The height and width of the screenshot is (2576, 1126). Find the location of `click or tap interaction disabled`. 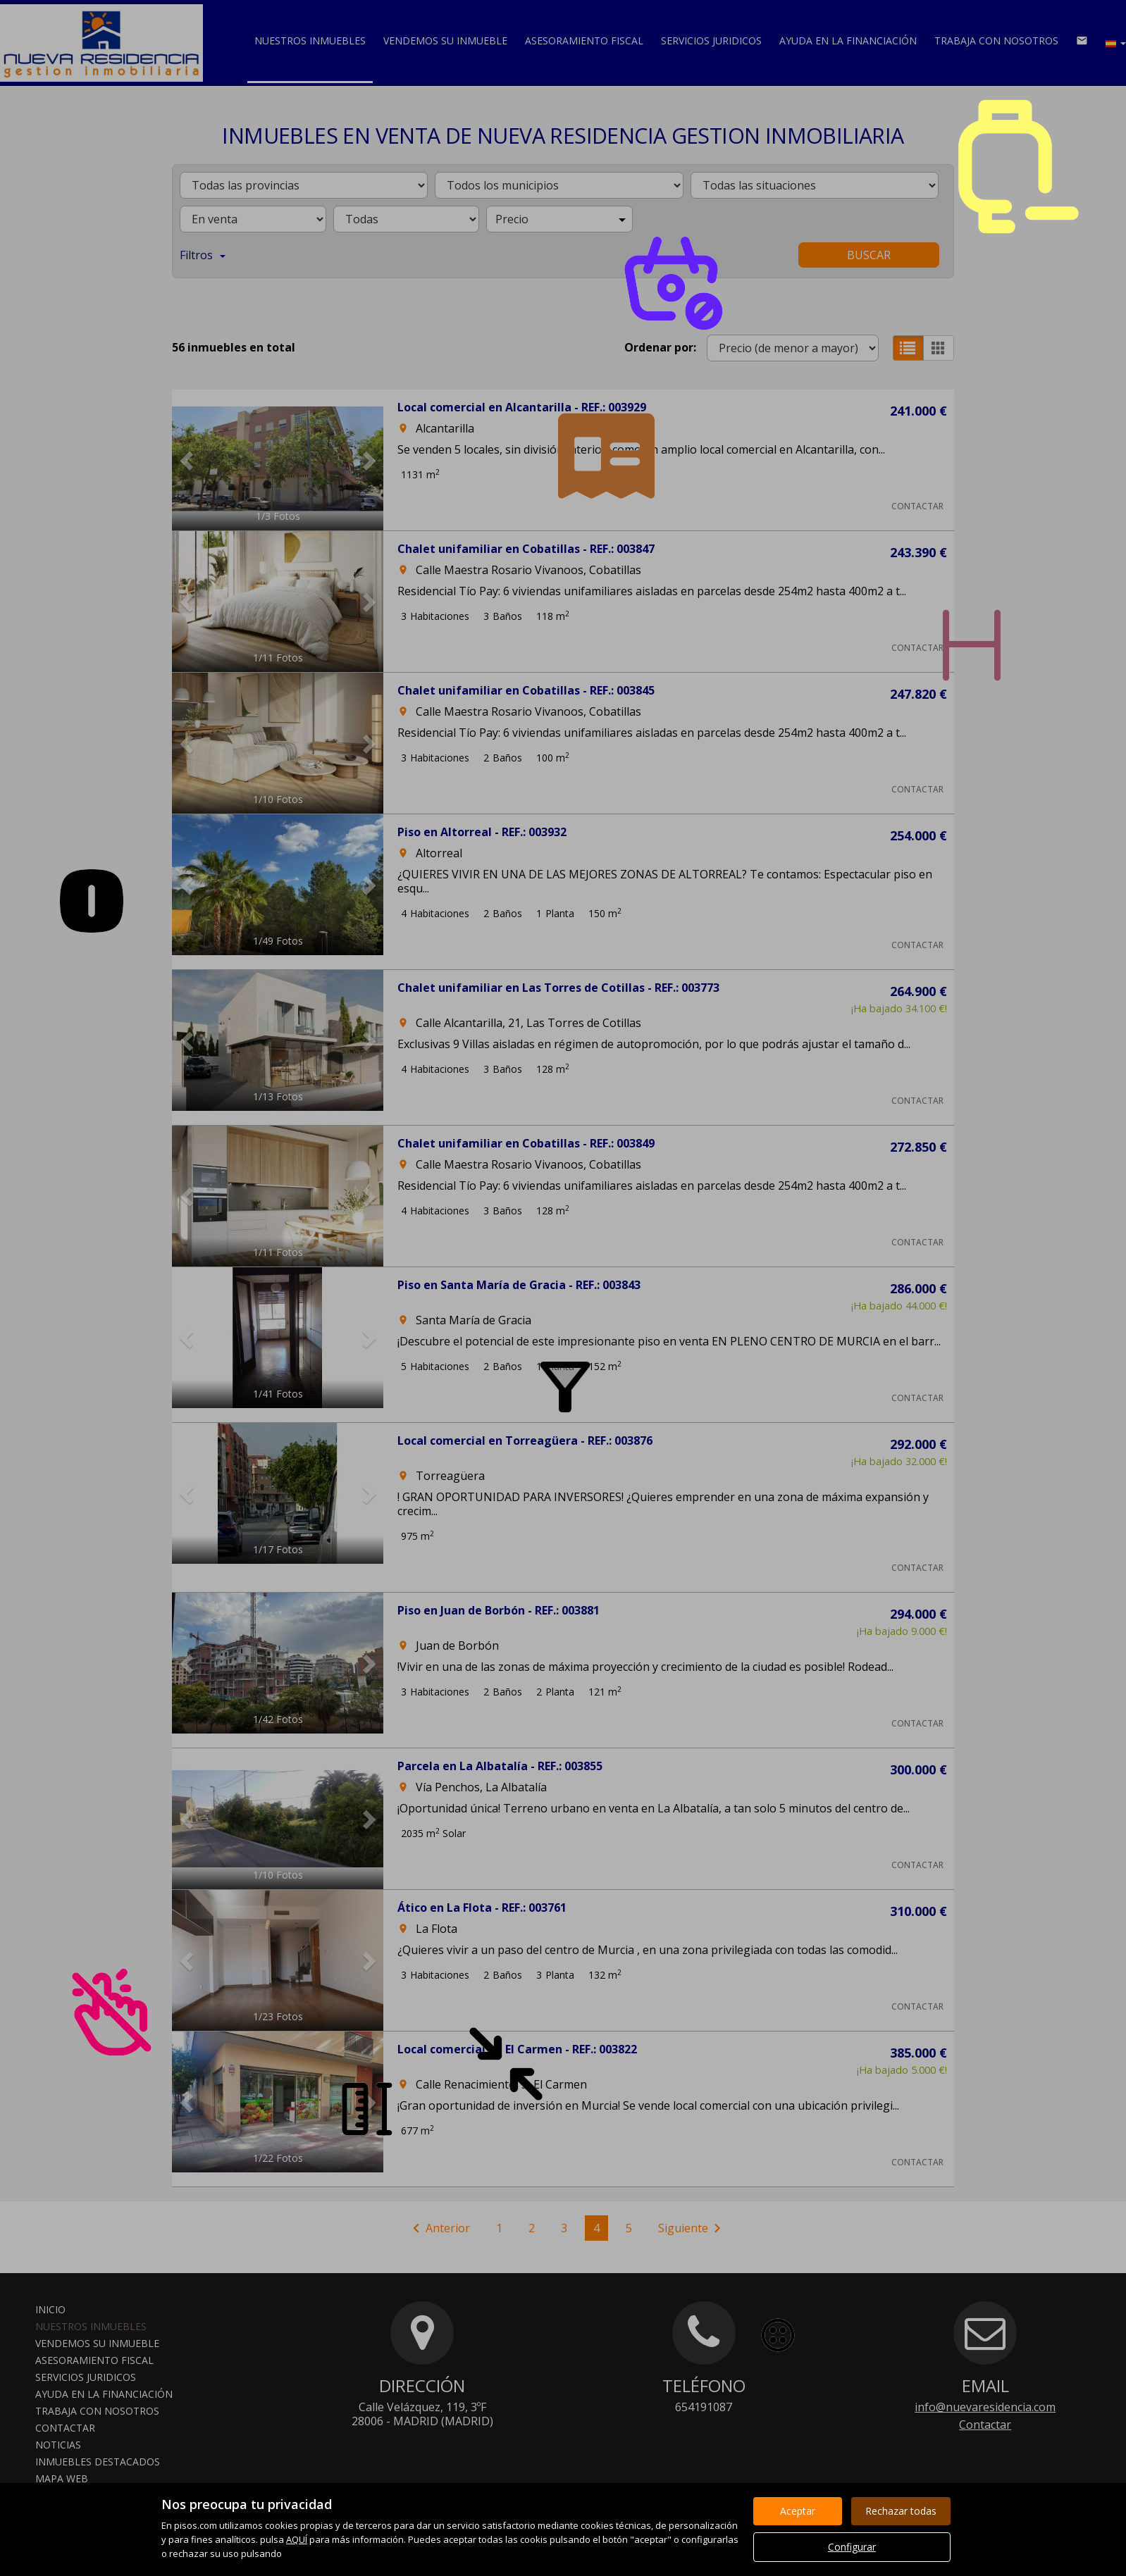

click or tap interaction disabled is located at coordinates (111, 2012).